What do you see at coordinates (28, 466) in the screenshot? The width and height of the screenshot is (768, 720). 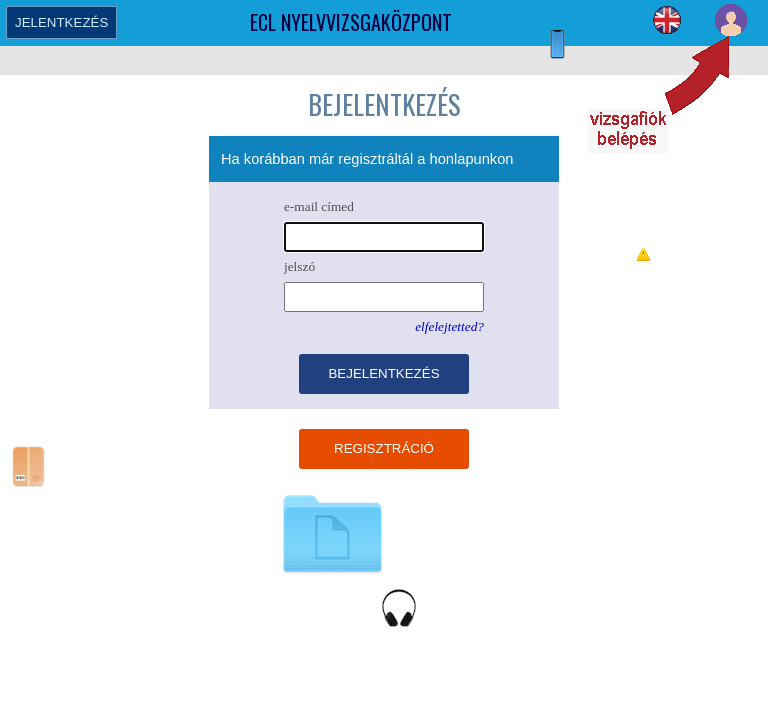 I see `compressed or archived file type` at bounding box center [28, 466].